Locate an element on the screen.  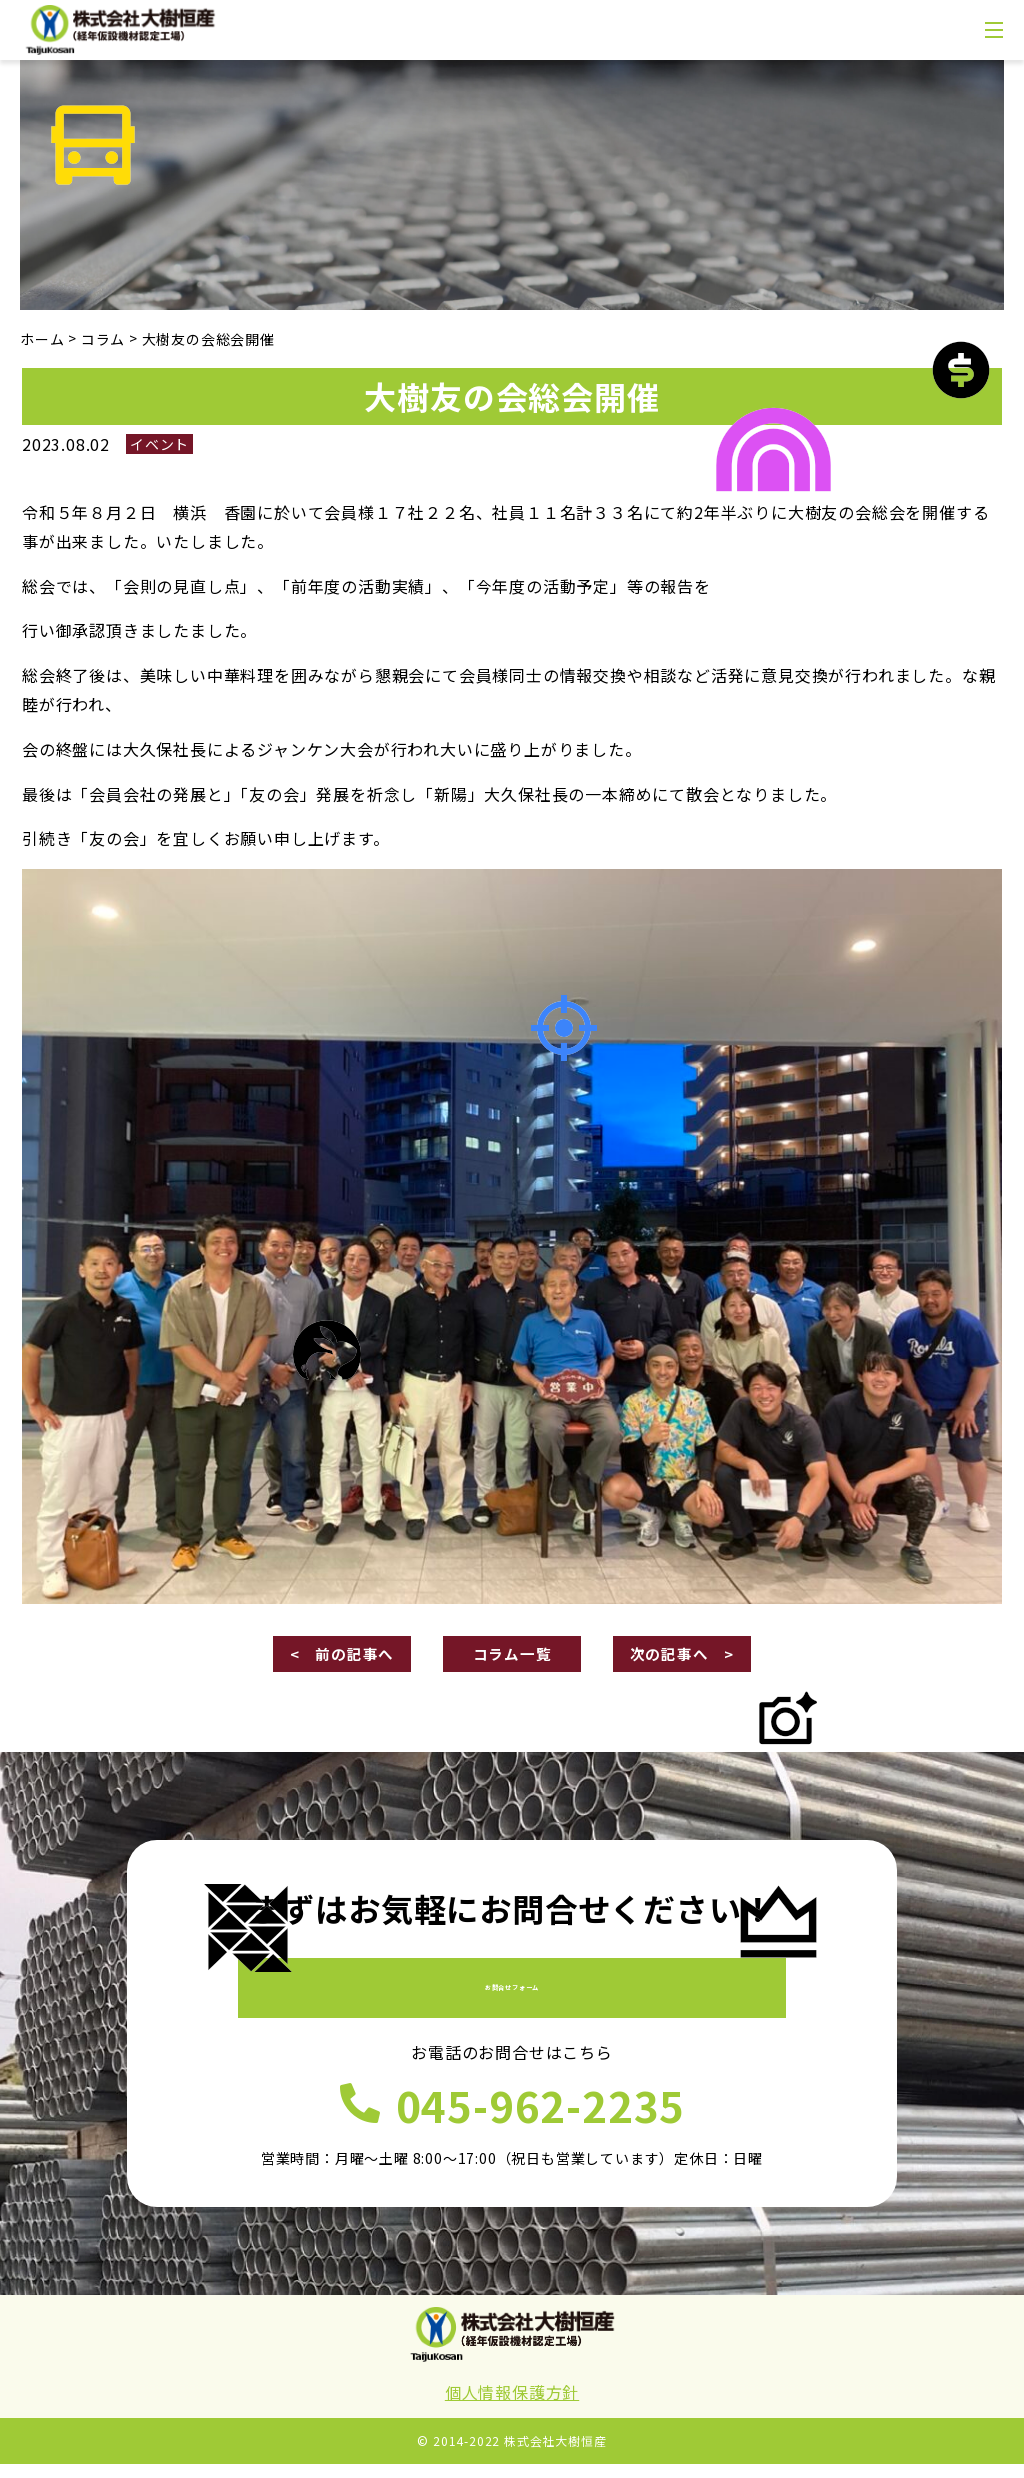
center or focus on current location is located at coordinates (564, 1028).